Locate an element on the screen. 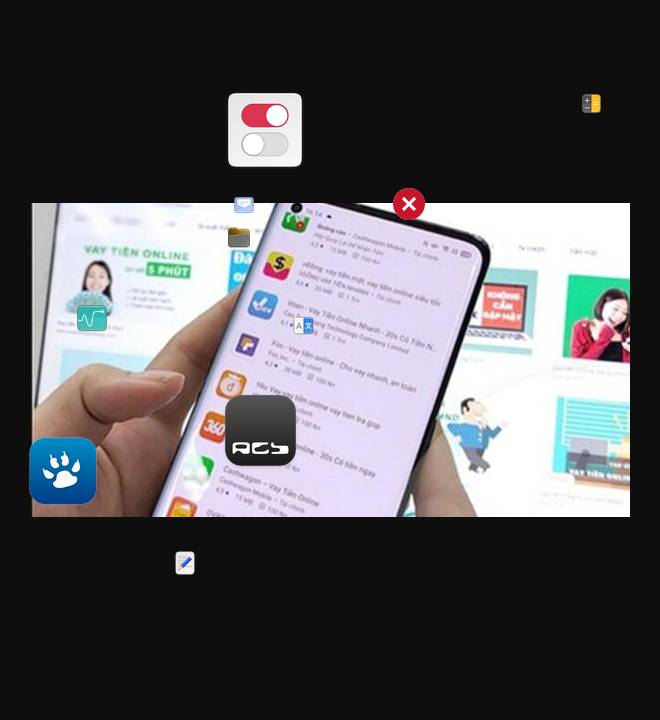 The image size is (660, 720). open text editor application is located at coordinates (185, 563).